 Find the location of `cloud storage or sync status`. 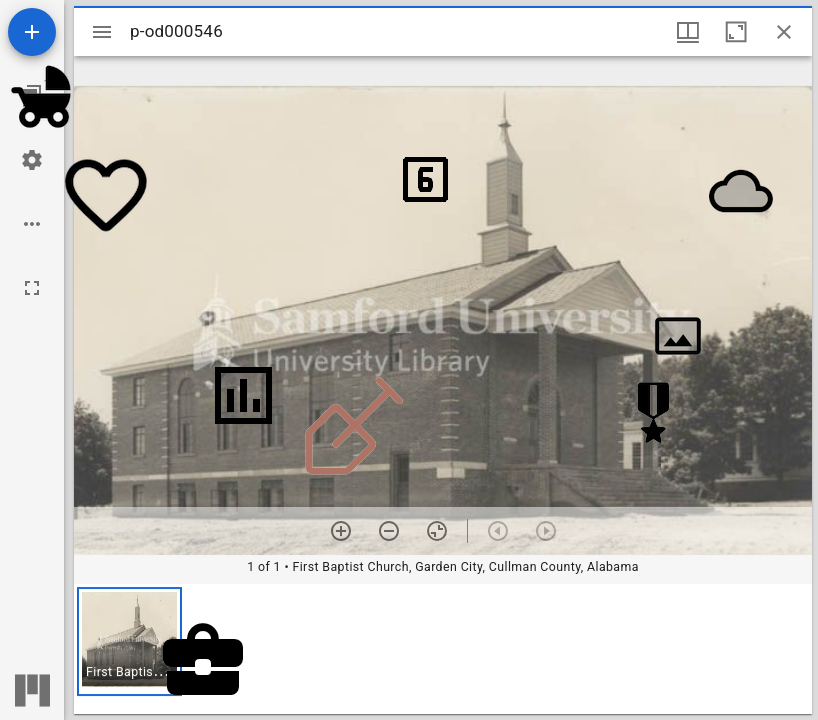

cloud storage or sync status is located at coordinates (741, 191).